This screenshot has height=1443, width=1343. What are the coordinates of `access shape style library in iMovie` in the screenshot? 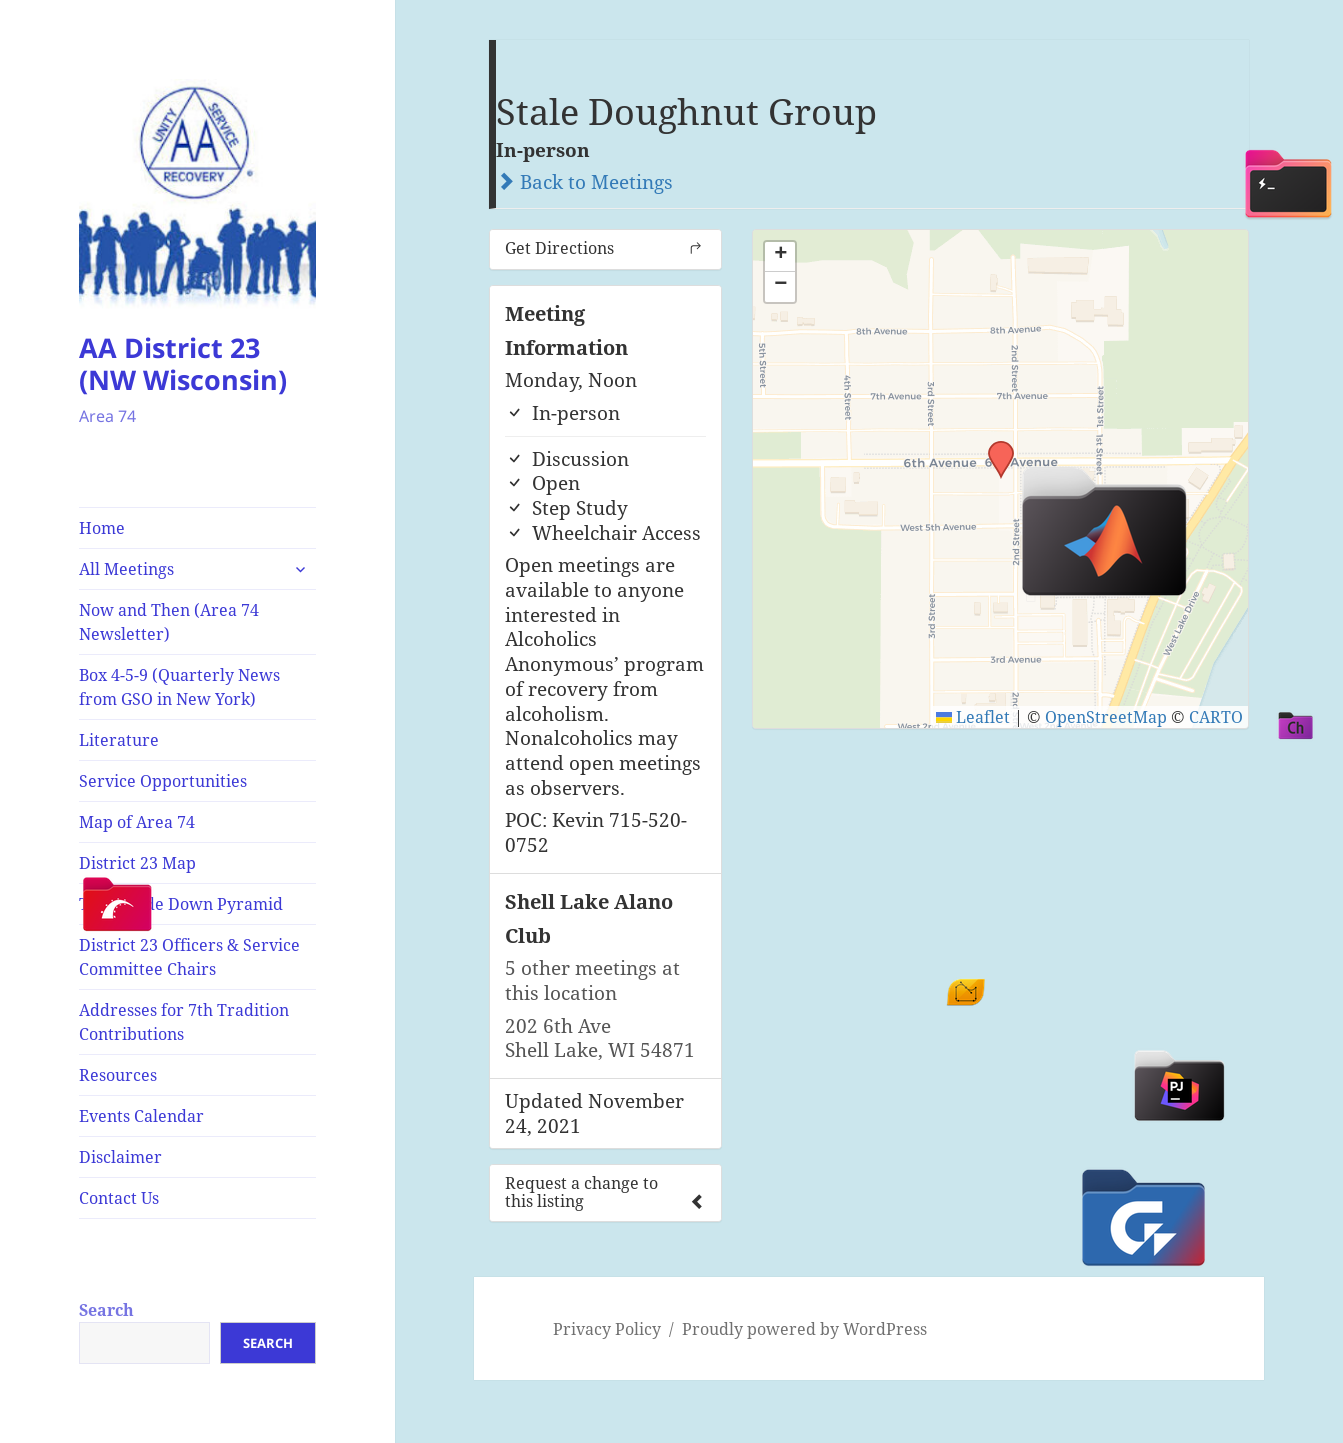 It's located at (966, 992).